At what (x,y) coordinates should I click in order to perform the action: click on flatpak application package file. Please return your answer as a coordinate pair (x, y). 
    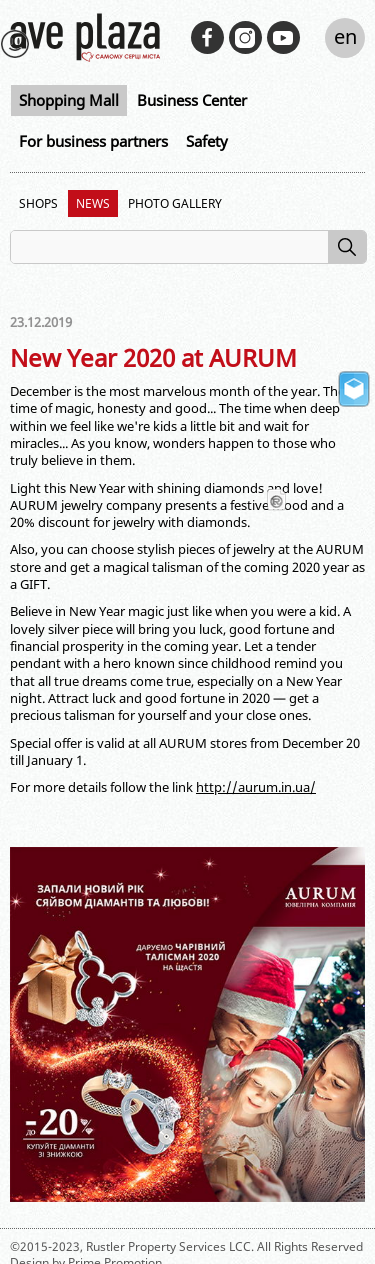
    Looking at the image, I should click on (354, 389).